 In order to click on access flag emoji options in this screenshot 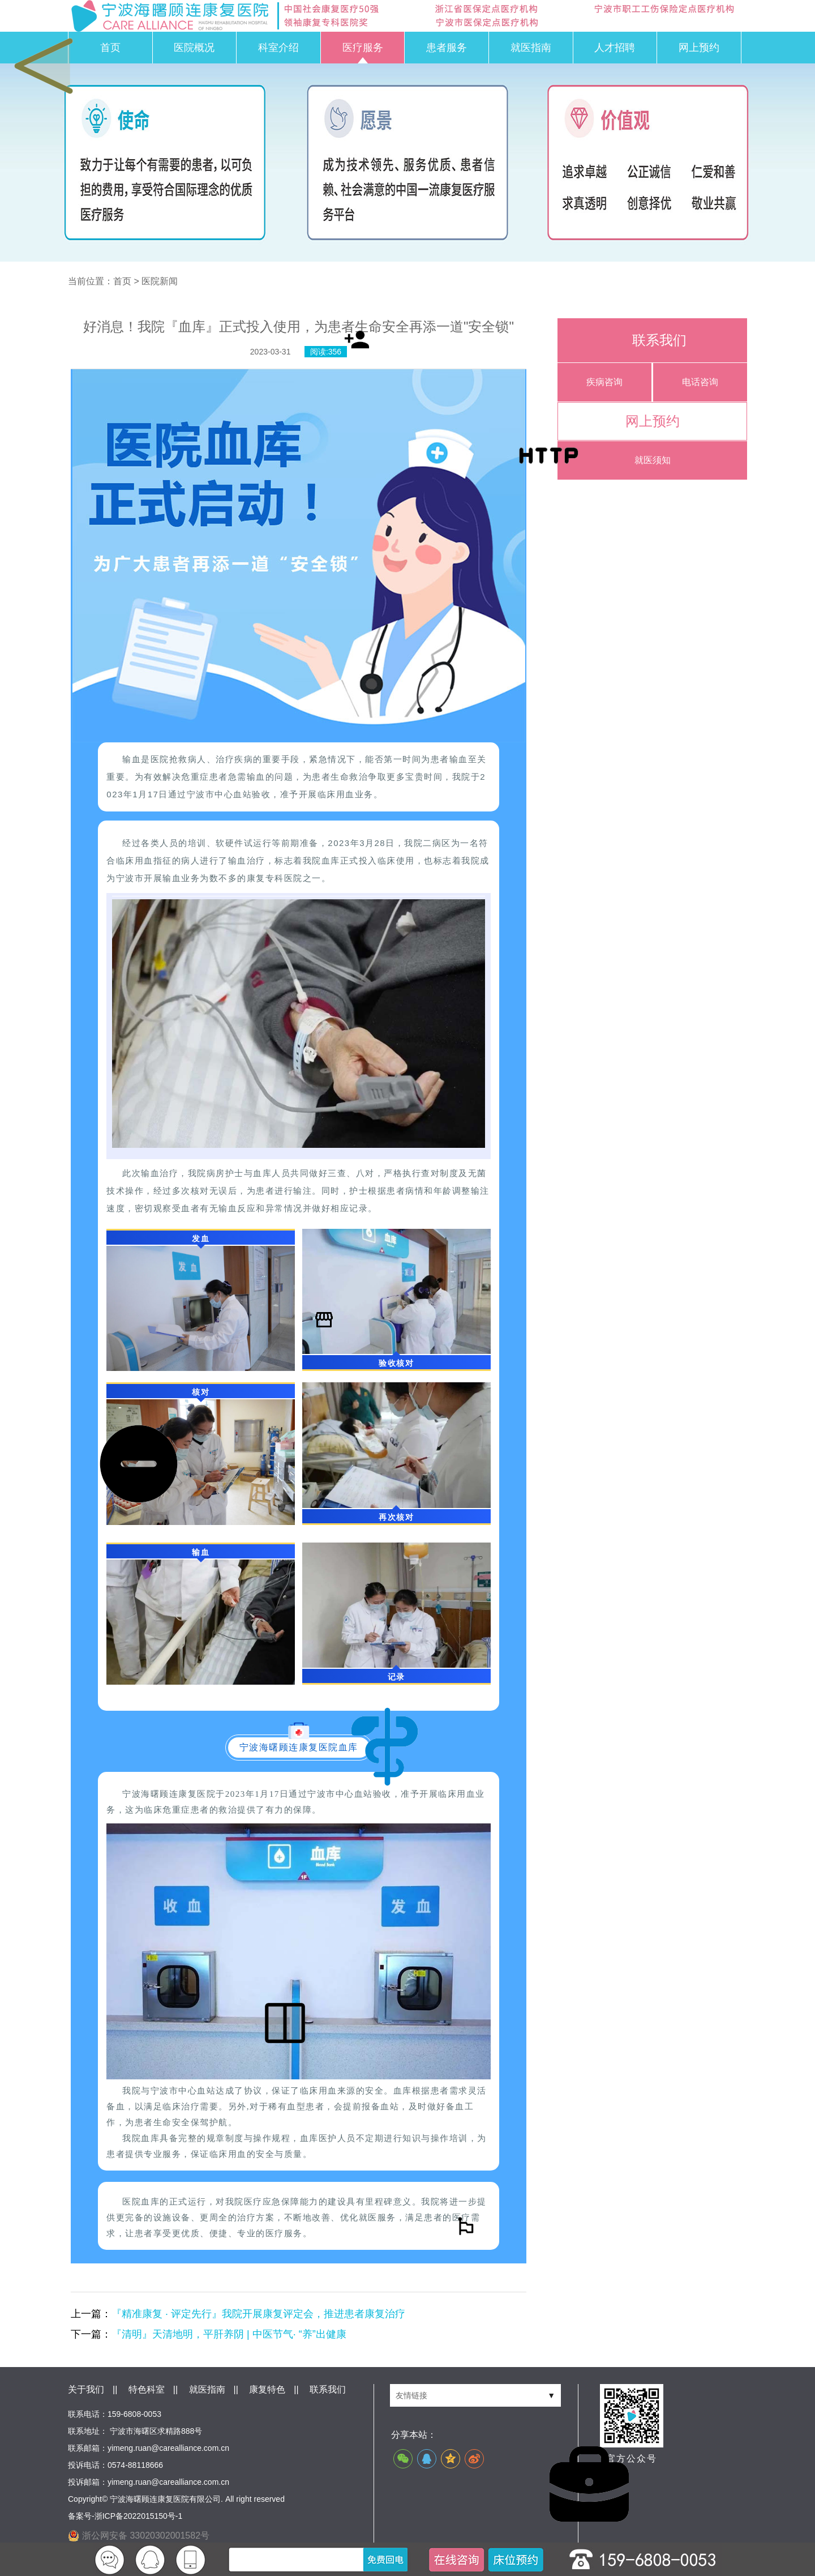, I will do `click(466, 2227)`.